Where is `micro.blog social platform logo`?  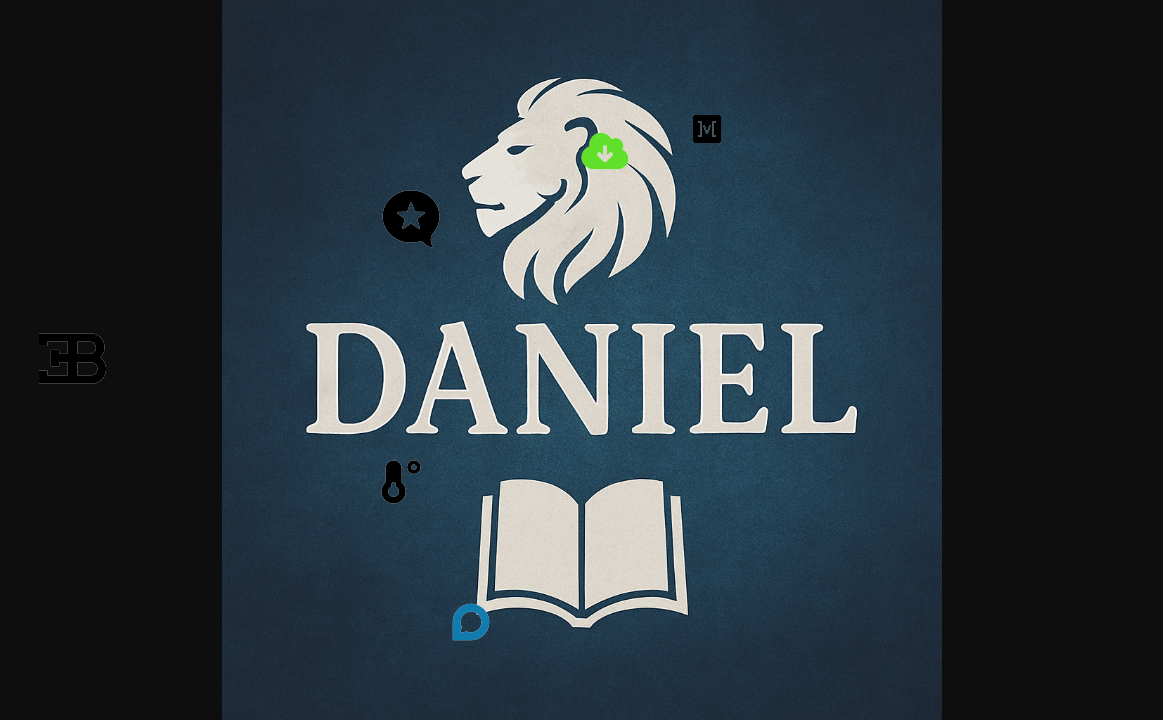
micro.blog social platform logo is located at coordinates (411, 219).